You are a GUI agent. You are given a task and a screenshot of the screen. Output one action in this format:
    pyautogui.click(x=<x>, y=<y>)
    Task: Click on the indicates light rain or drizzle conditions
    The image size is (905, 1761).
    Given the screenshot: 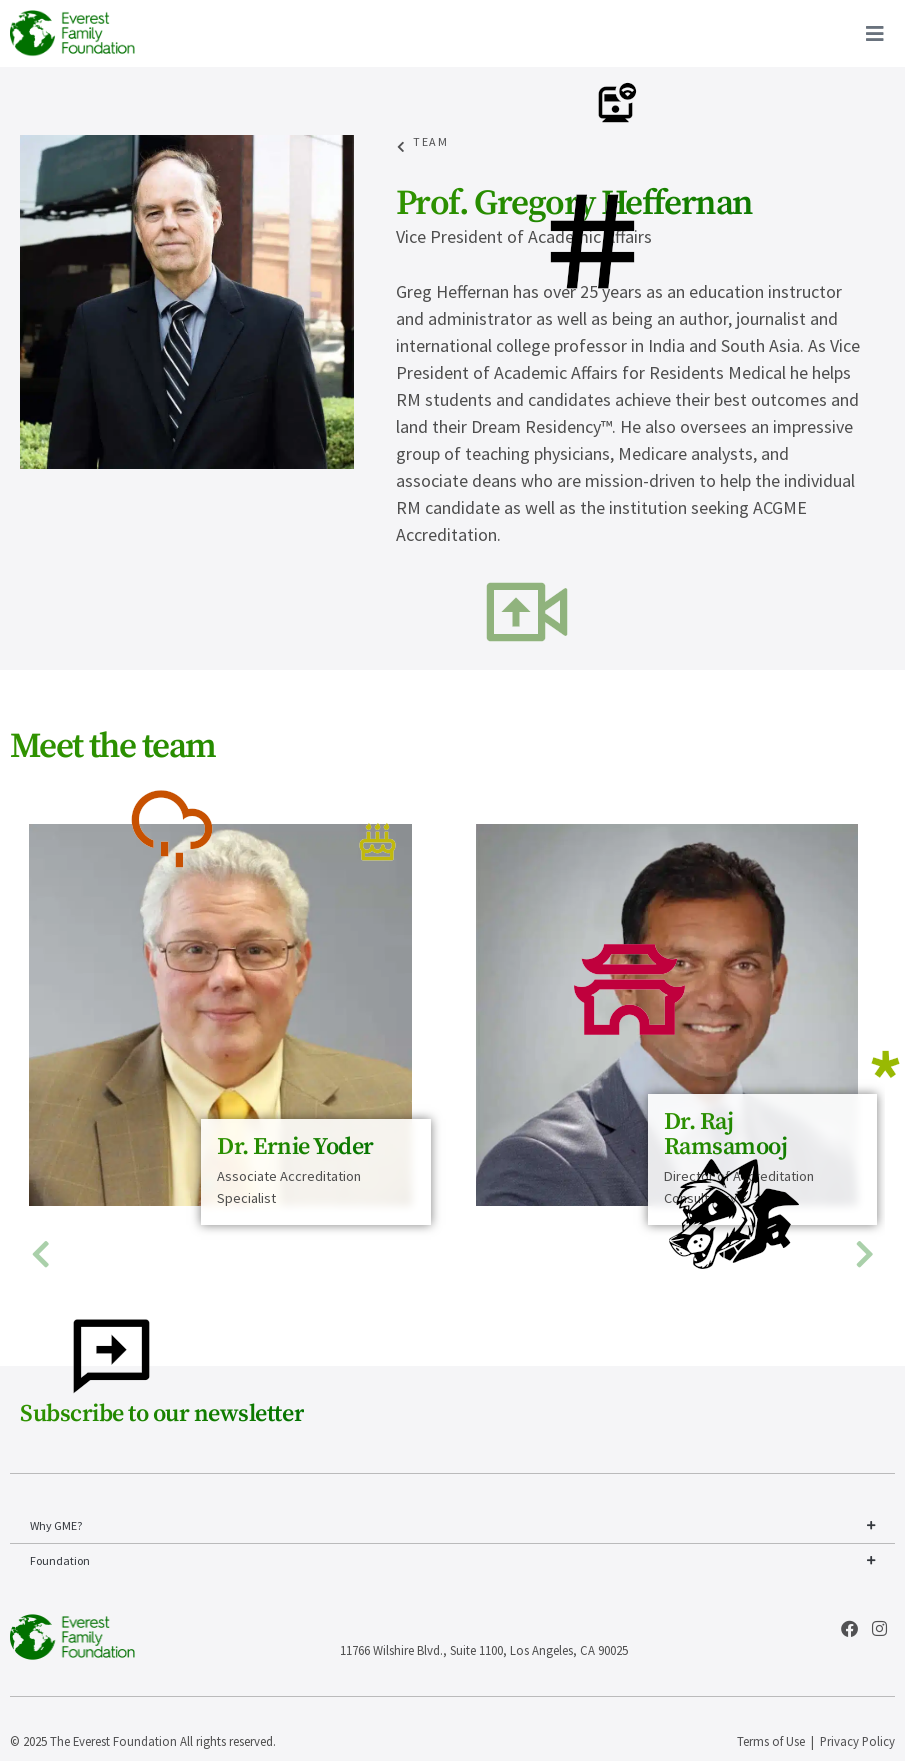 What is the action you would take?
    pyautogui.click(x=172, y=827)
    